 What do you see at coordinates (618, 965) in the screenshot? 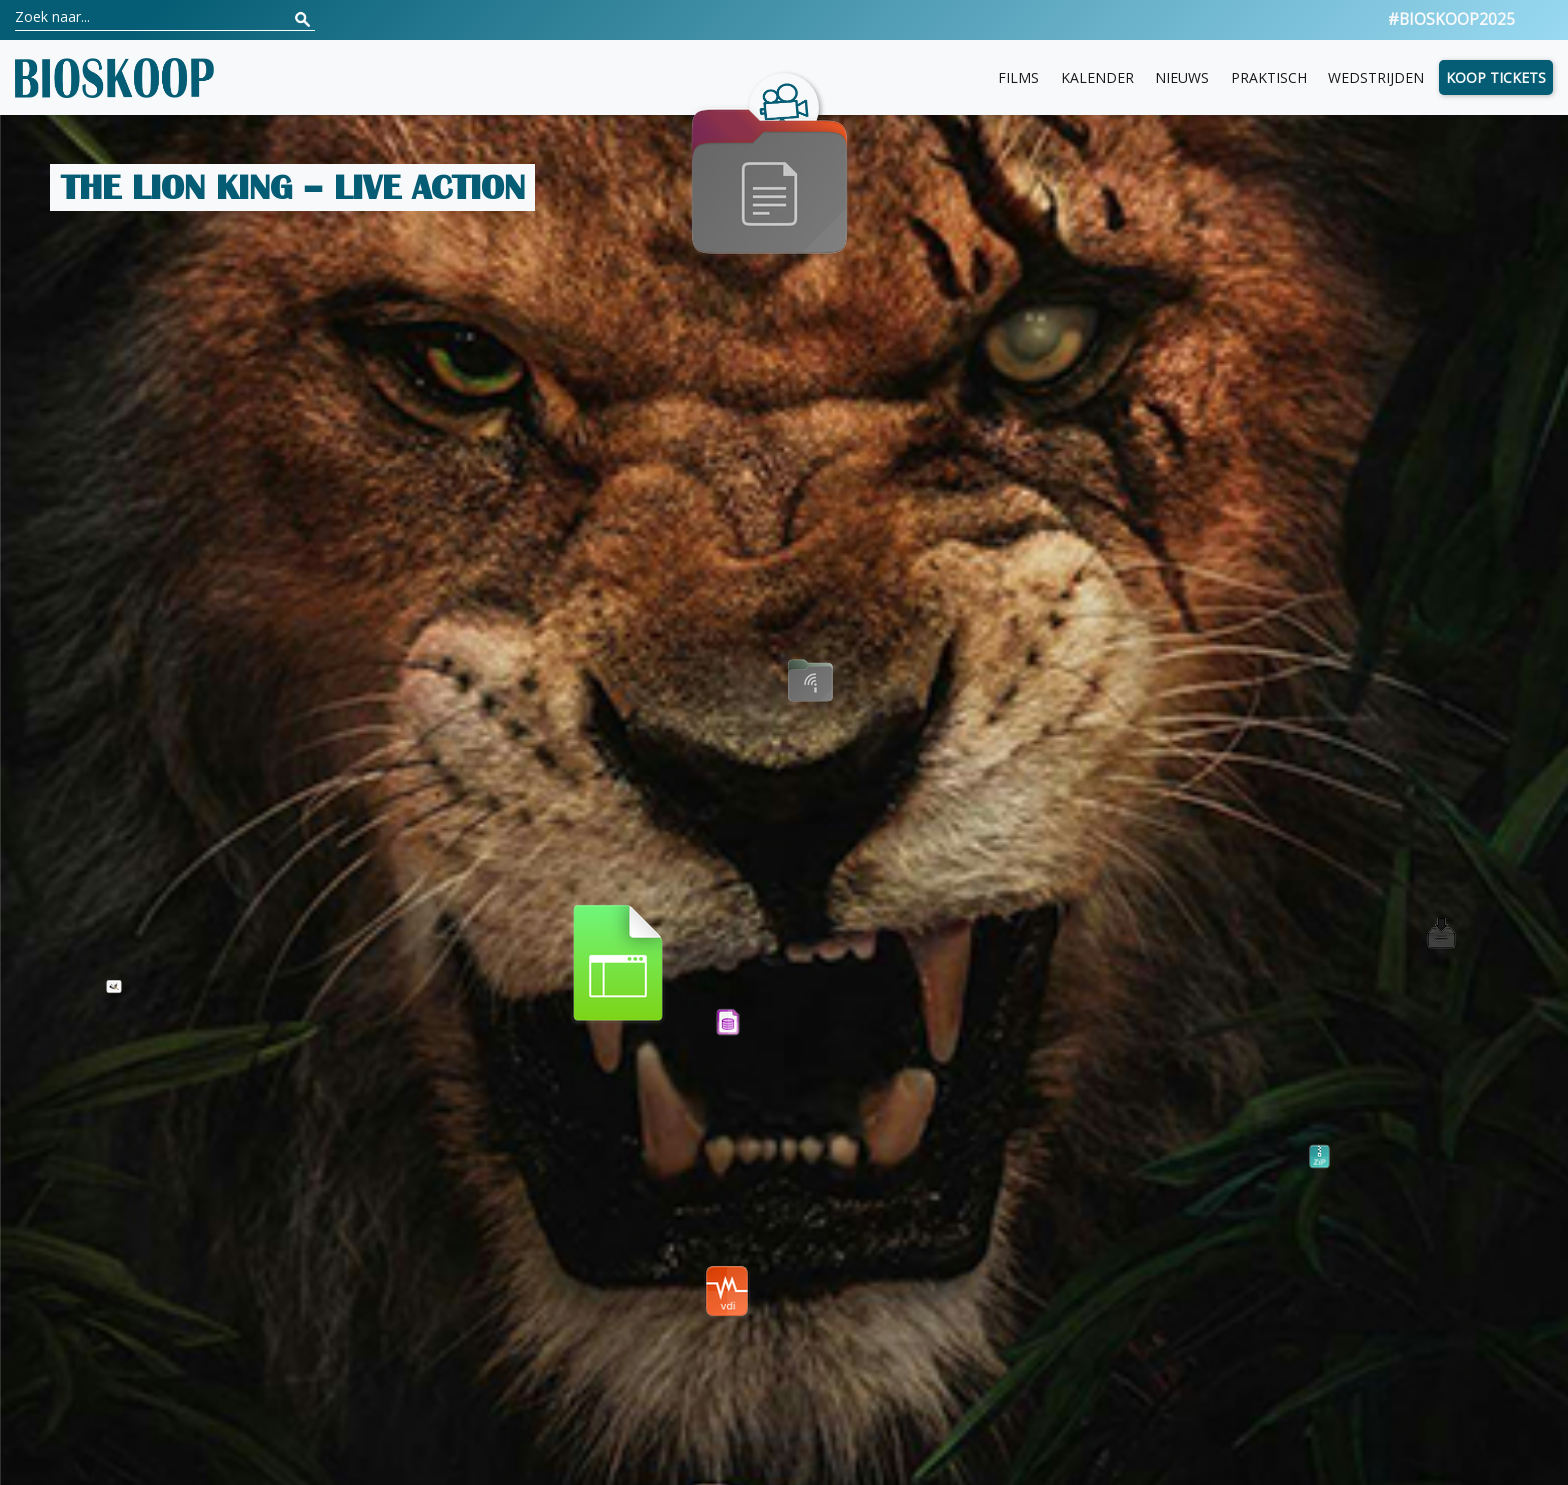
I see `a QML source code file` at bounding box center [618, 965].